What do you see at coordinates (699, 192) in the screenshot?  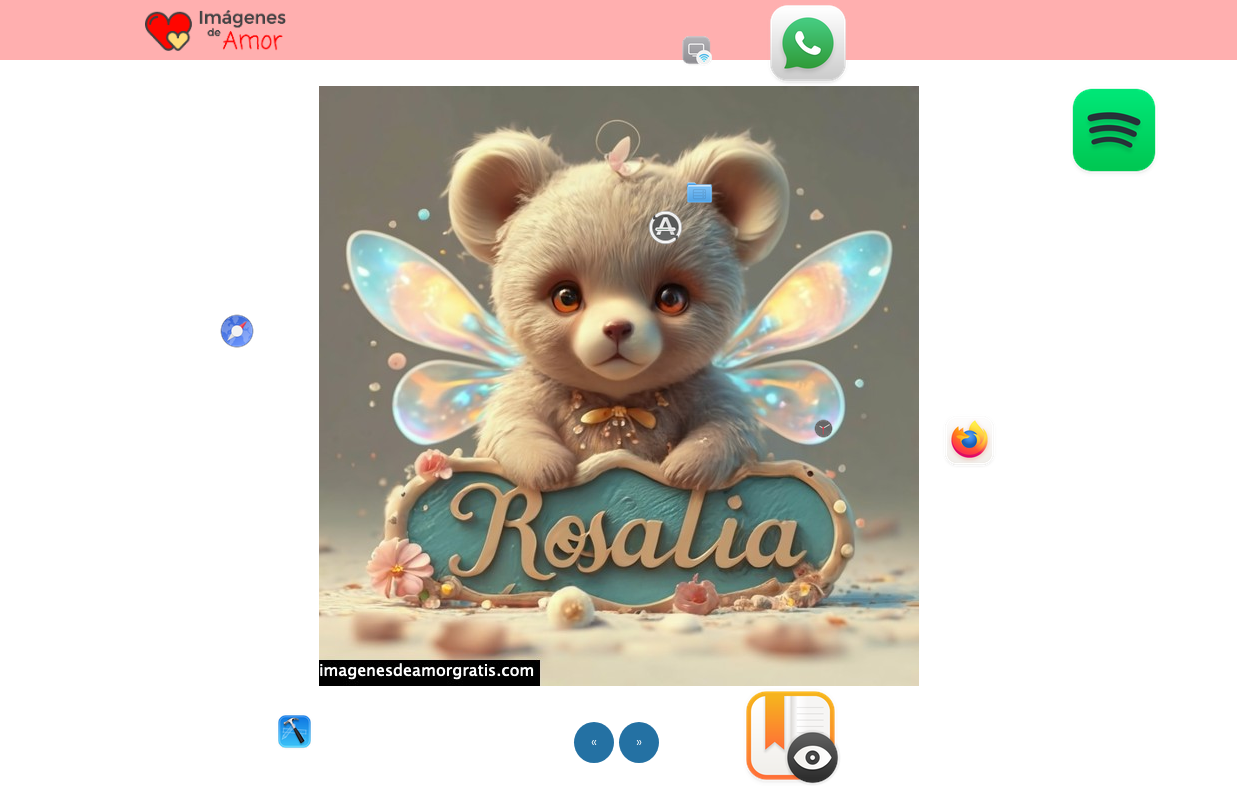 I see `access network-attached storage folder` at bounding box center [699, 192].